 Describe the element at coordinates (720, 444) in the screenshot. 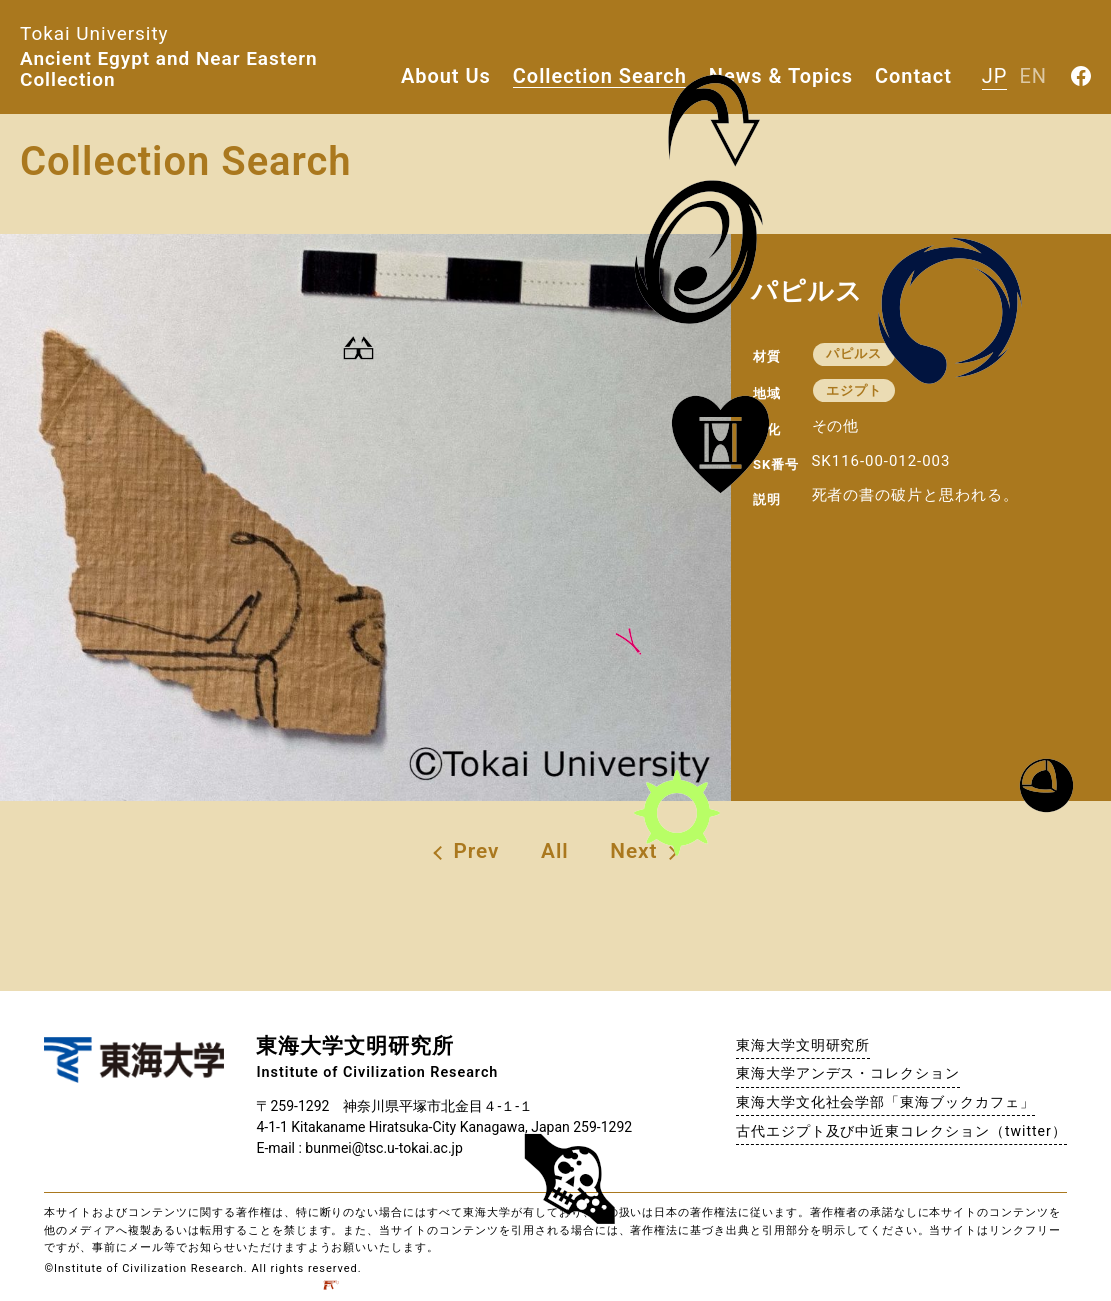

I see `indicates a lasting relationship or permanent bond in a game` at that location.